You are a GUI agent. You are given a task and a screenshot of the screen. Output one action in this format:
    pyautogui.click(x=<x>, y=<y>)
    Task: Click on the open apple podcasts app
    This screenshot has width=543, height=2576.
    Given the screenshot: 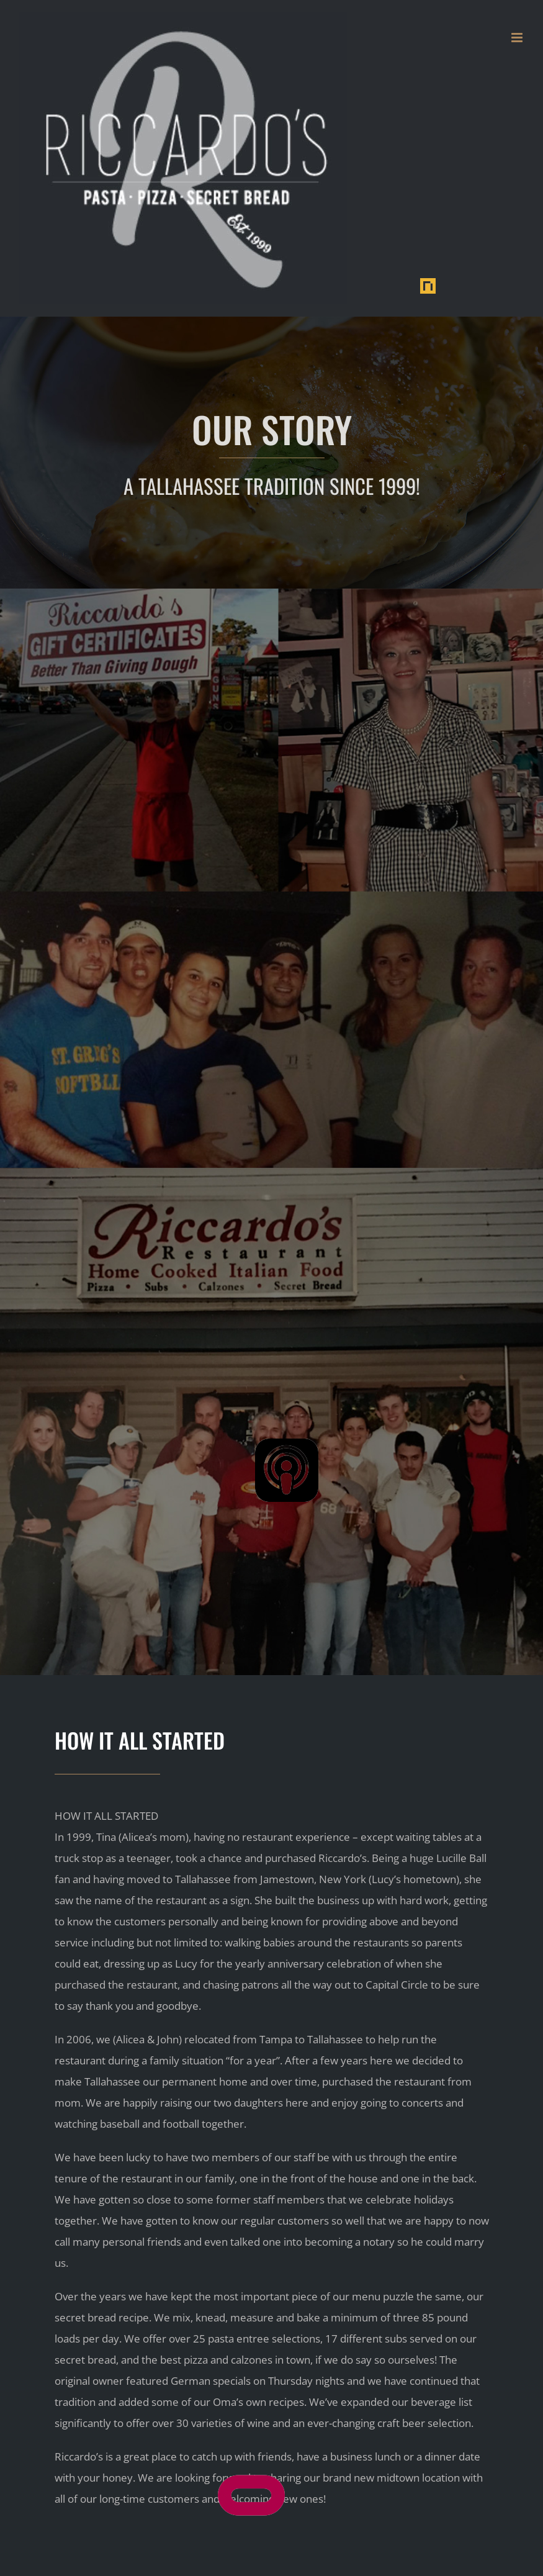 What is the action you would take?
    pyautogui.click(x=287, y=1470)
    